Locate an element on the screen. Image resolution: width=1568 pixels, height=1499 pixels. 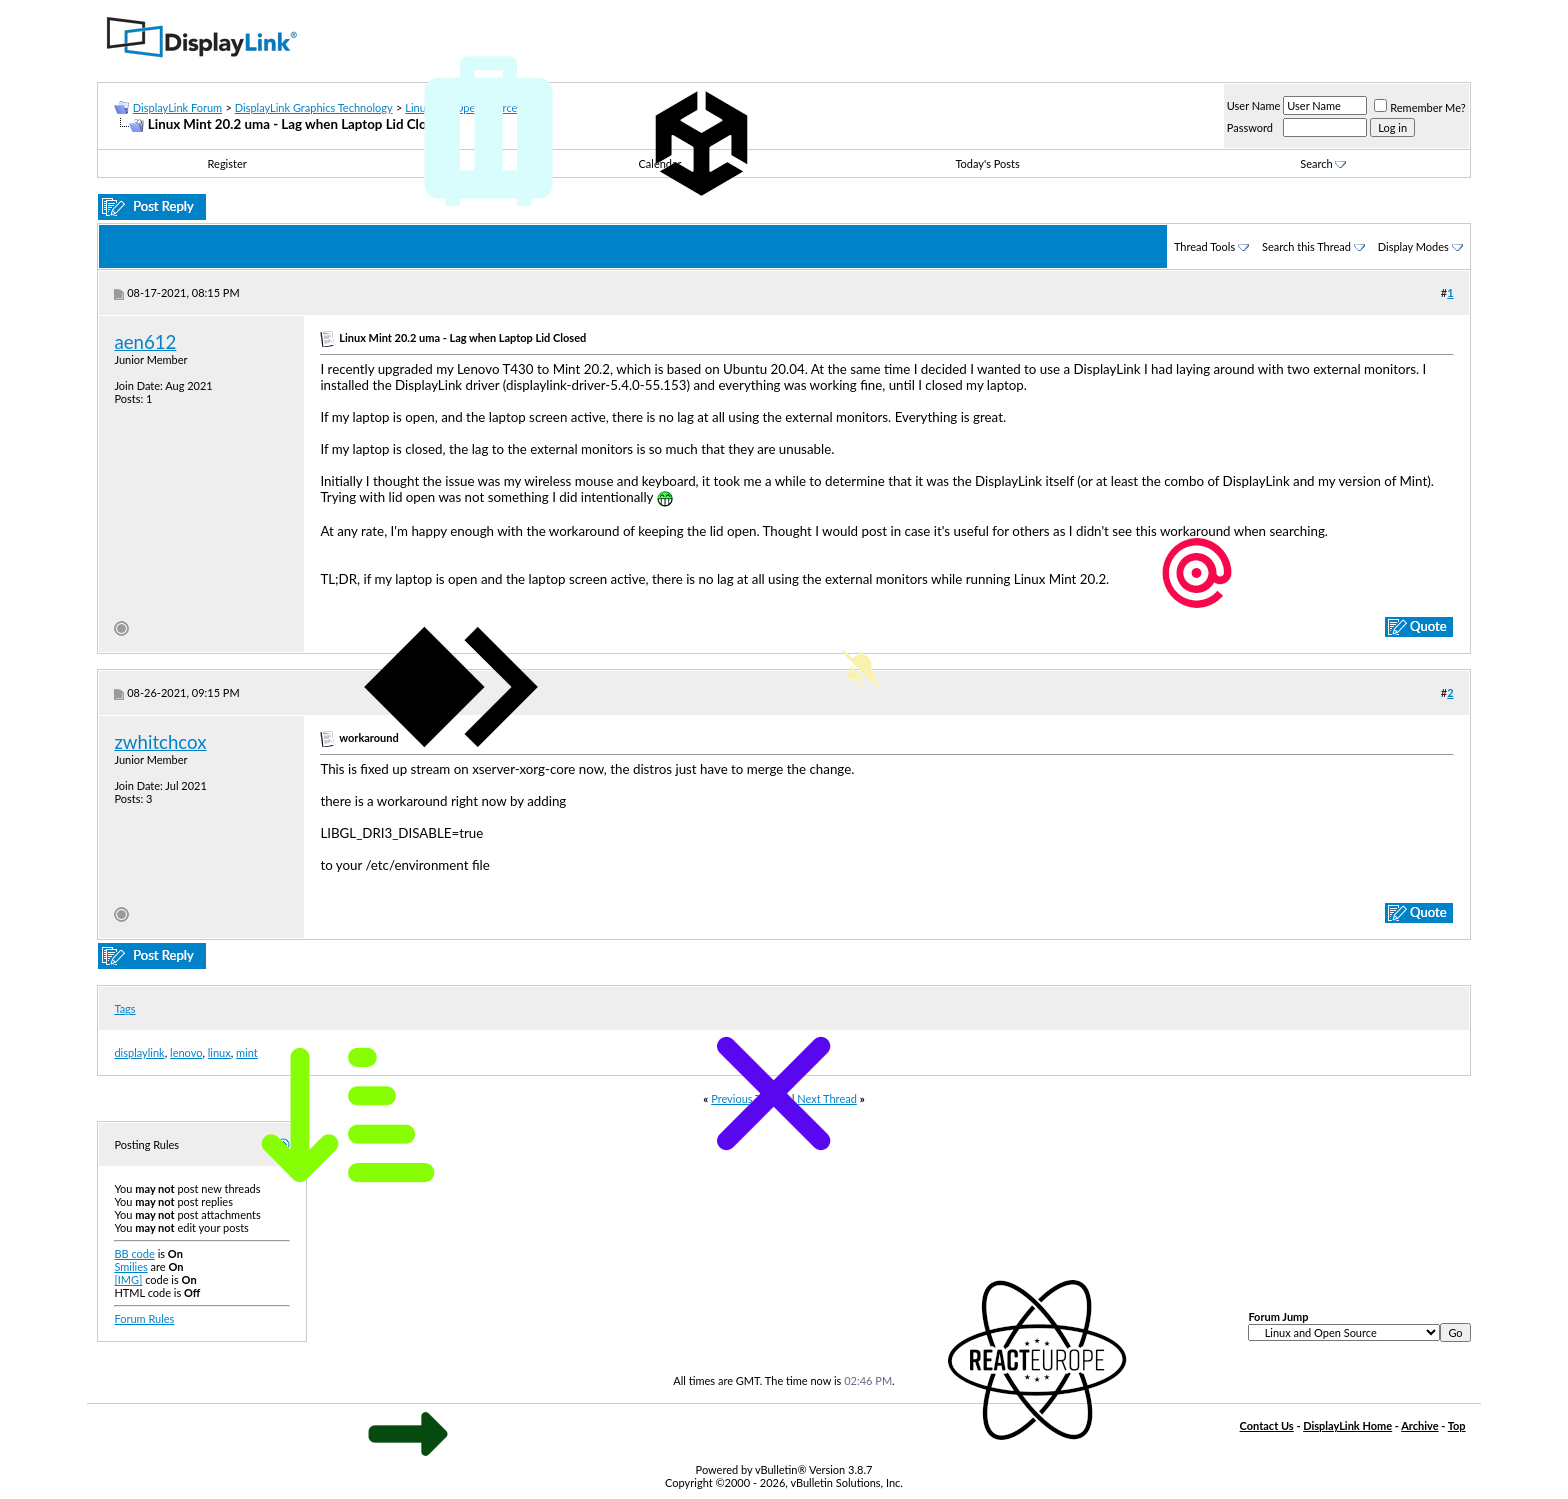
react europe conference logo is located at coordinates (1037, 1360).